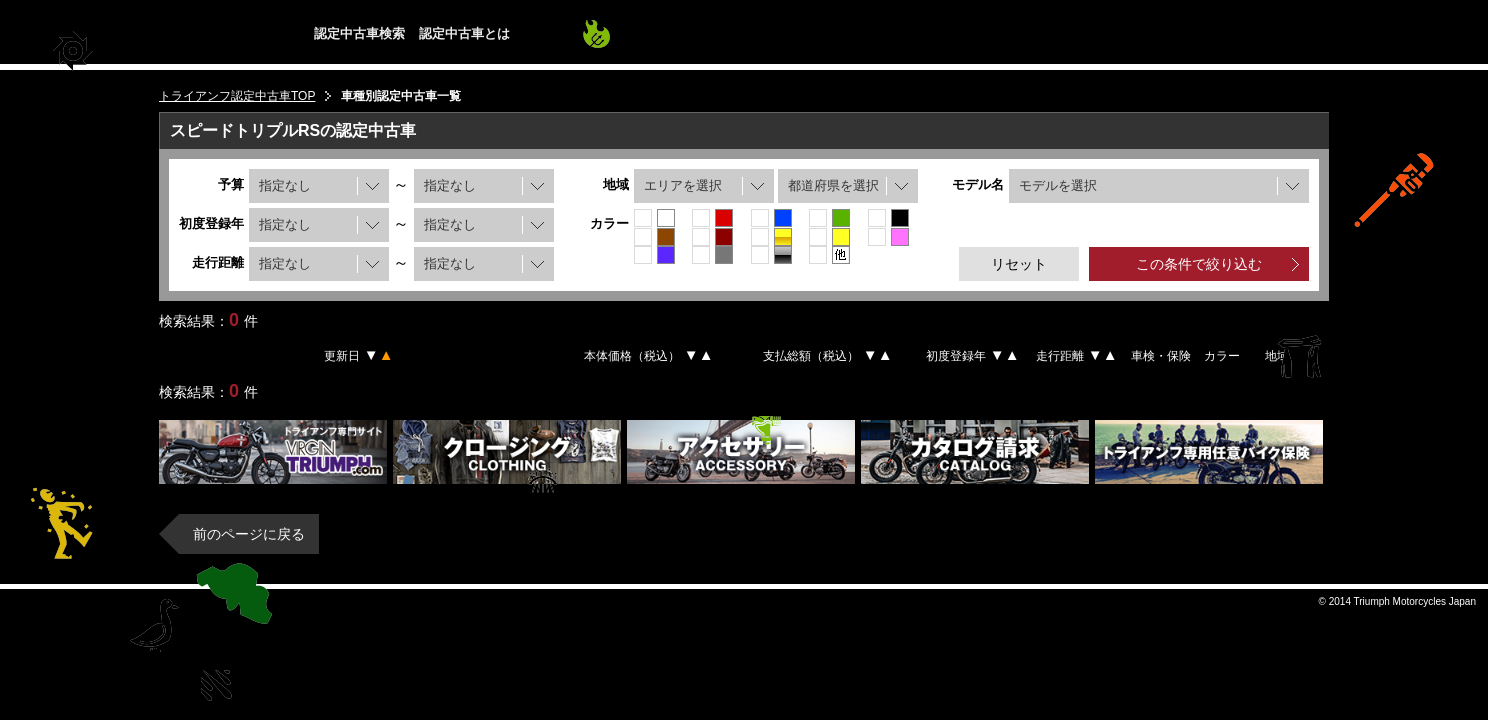 The height and width of the screenshot is (720, 1488). I want to click on indicates fire or flame-based attack ability, so click(596, 34).